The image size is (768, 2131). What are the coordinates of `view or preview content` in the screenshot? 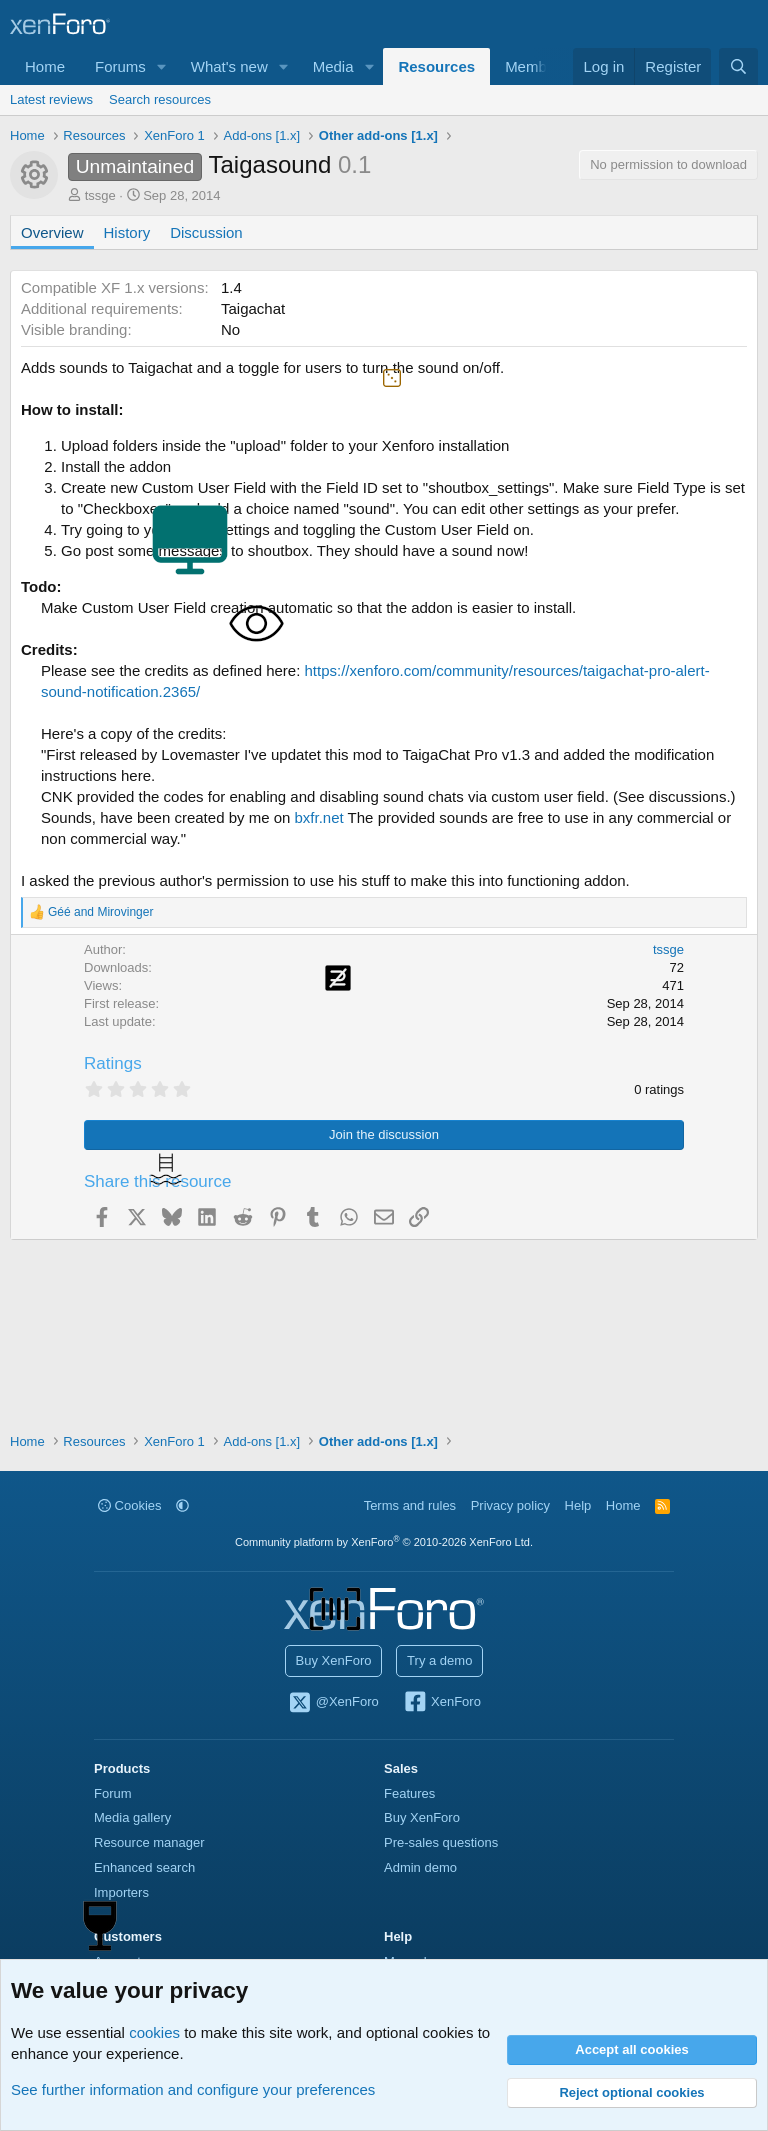 It's located at (256, 623).